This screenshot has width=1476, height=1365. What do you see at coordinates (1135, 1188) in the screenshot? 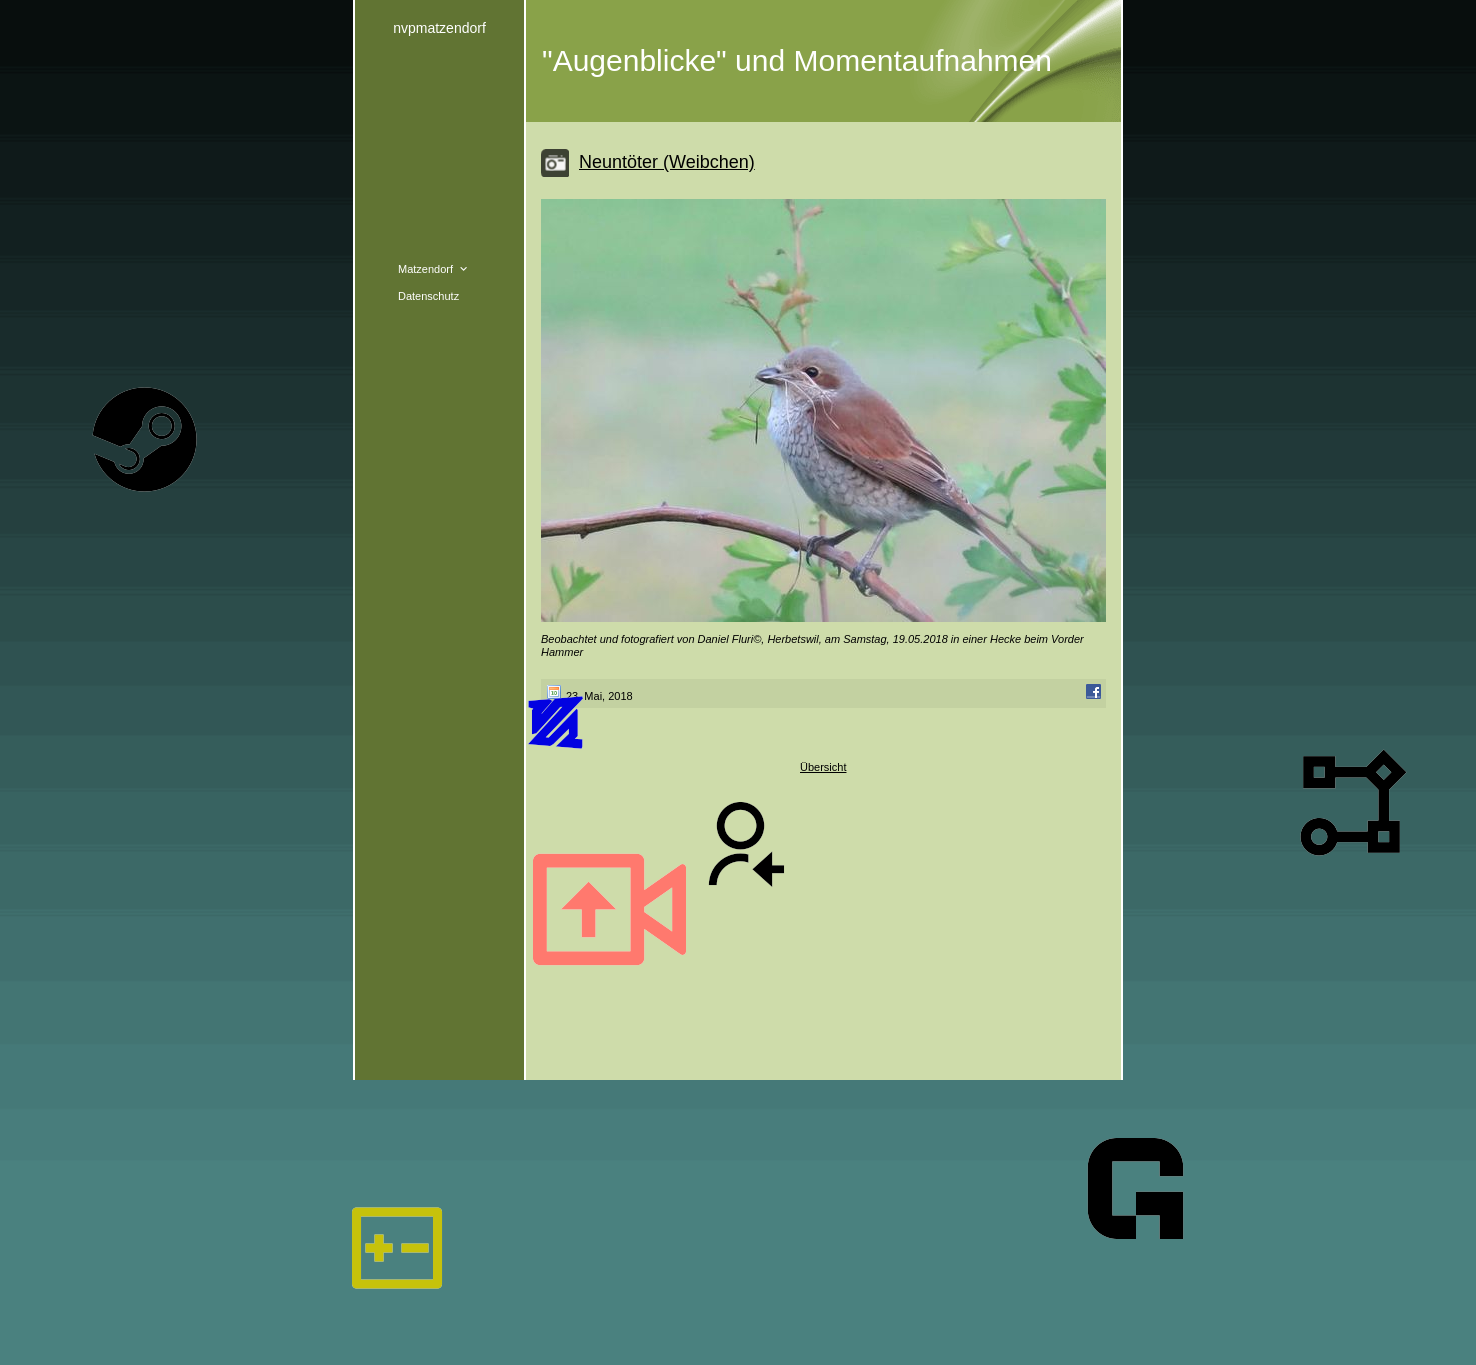
I see `Grid.ai company logo` at bounding box center [1135, 1188].